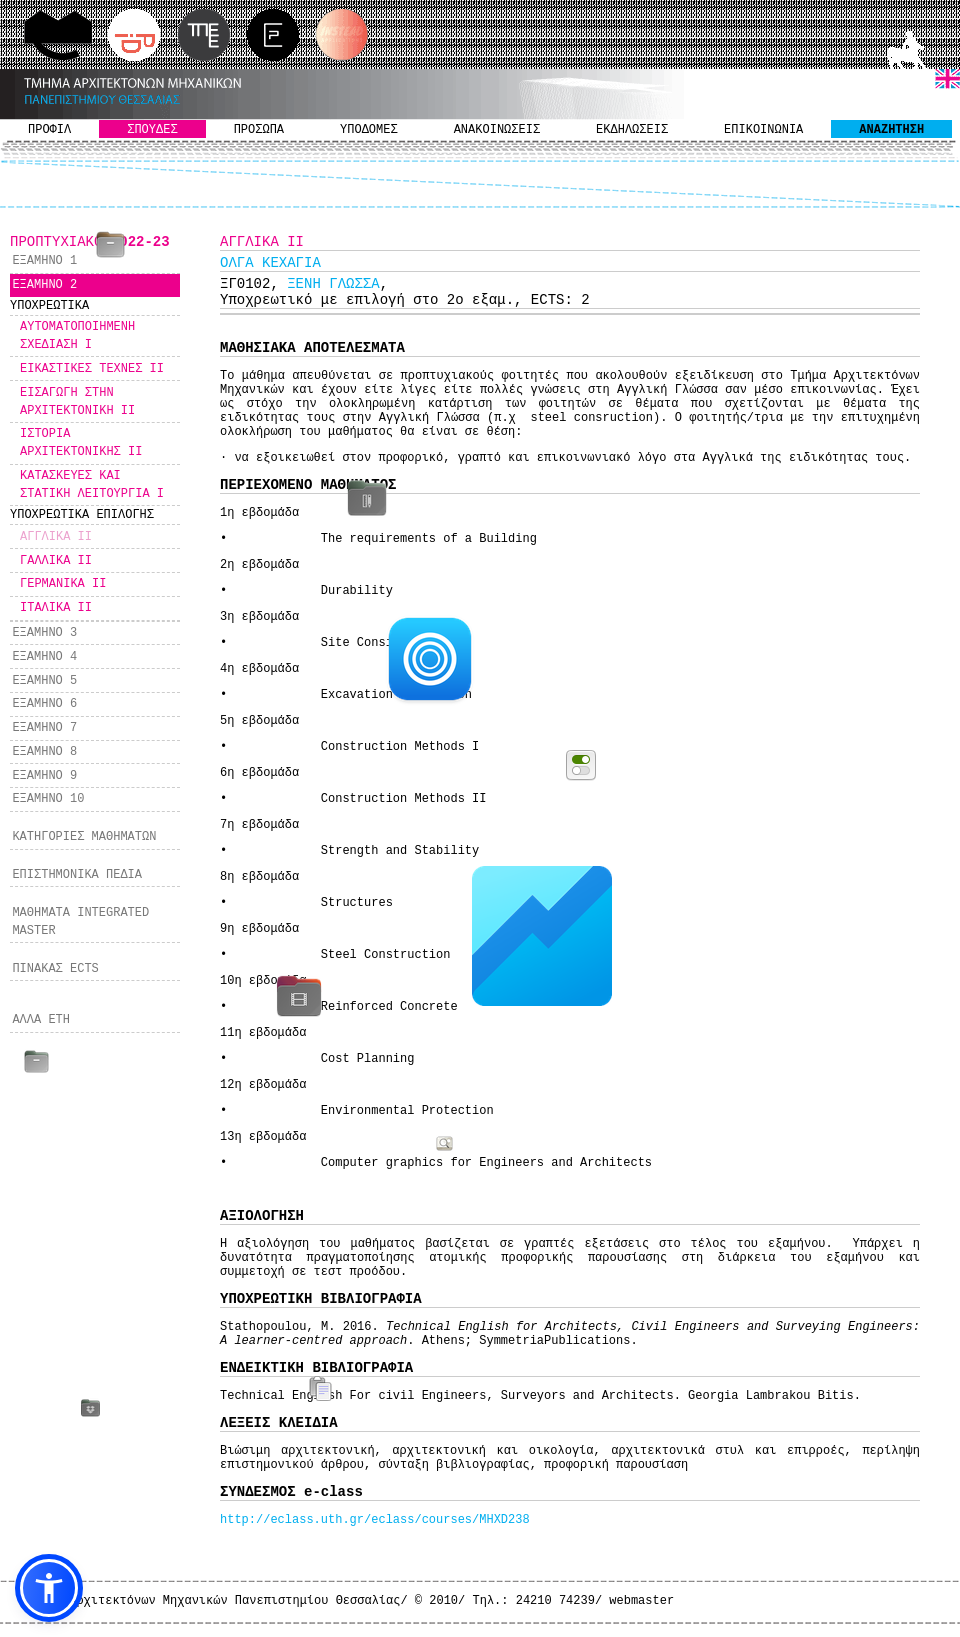 The height and width of the screenshot is (1637, 960). What do you see at coordinates (299, 996) in the screenshot?
I see `open your videos folder` at bounding box center [299, 996].